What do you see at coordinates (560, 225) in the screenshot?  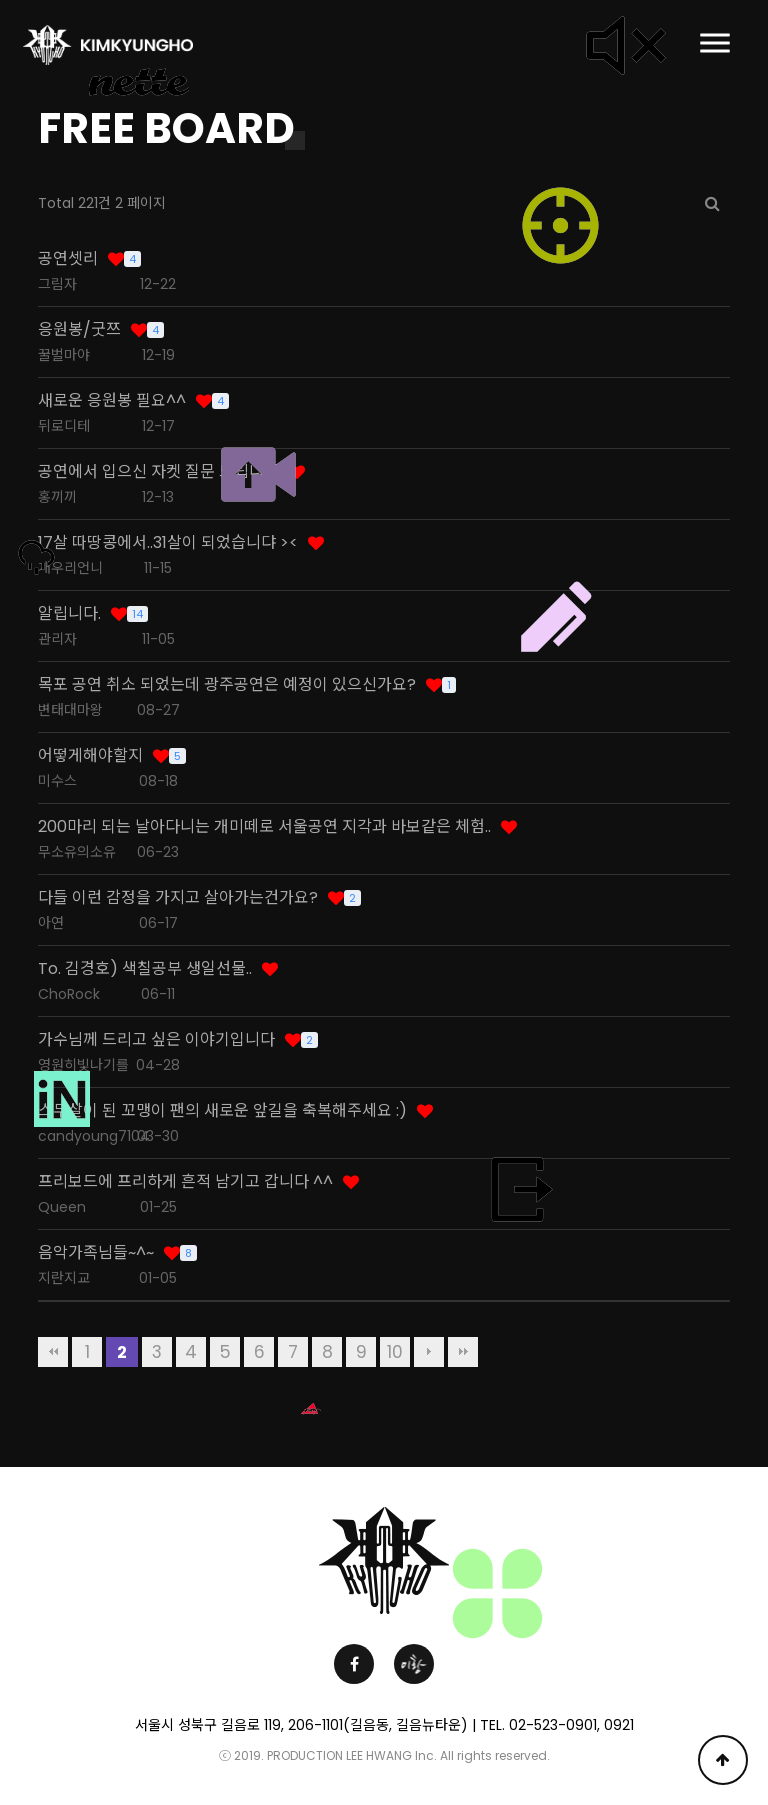 I see `center or focus on current location` at bounding box center [560, 225].